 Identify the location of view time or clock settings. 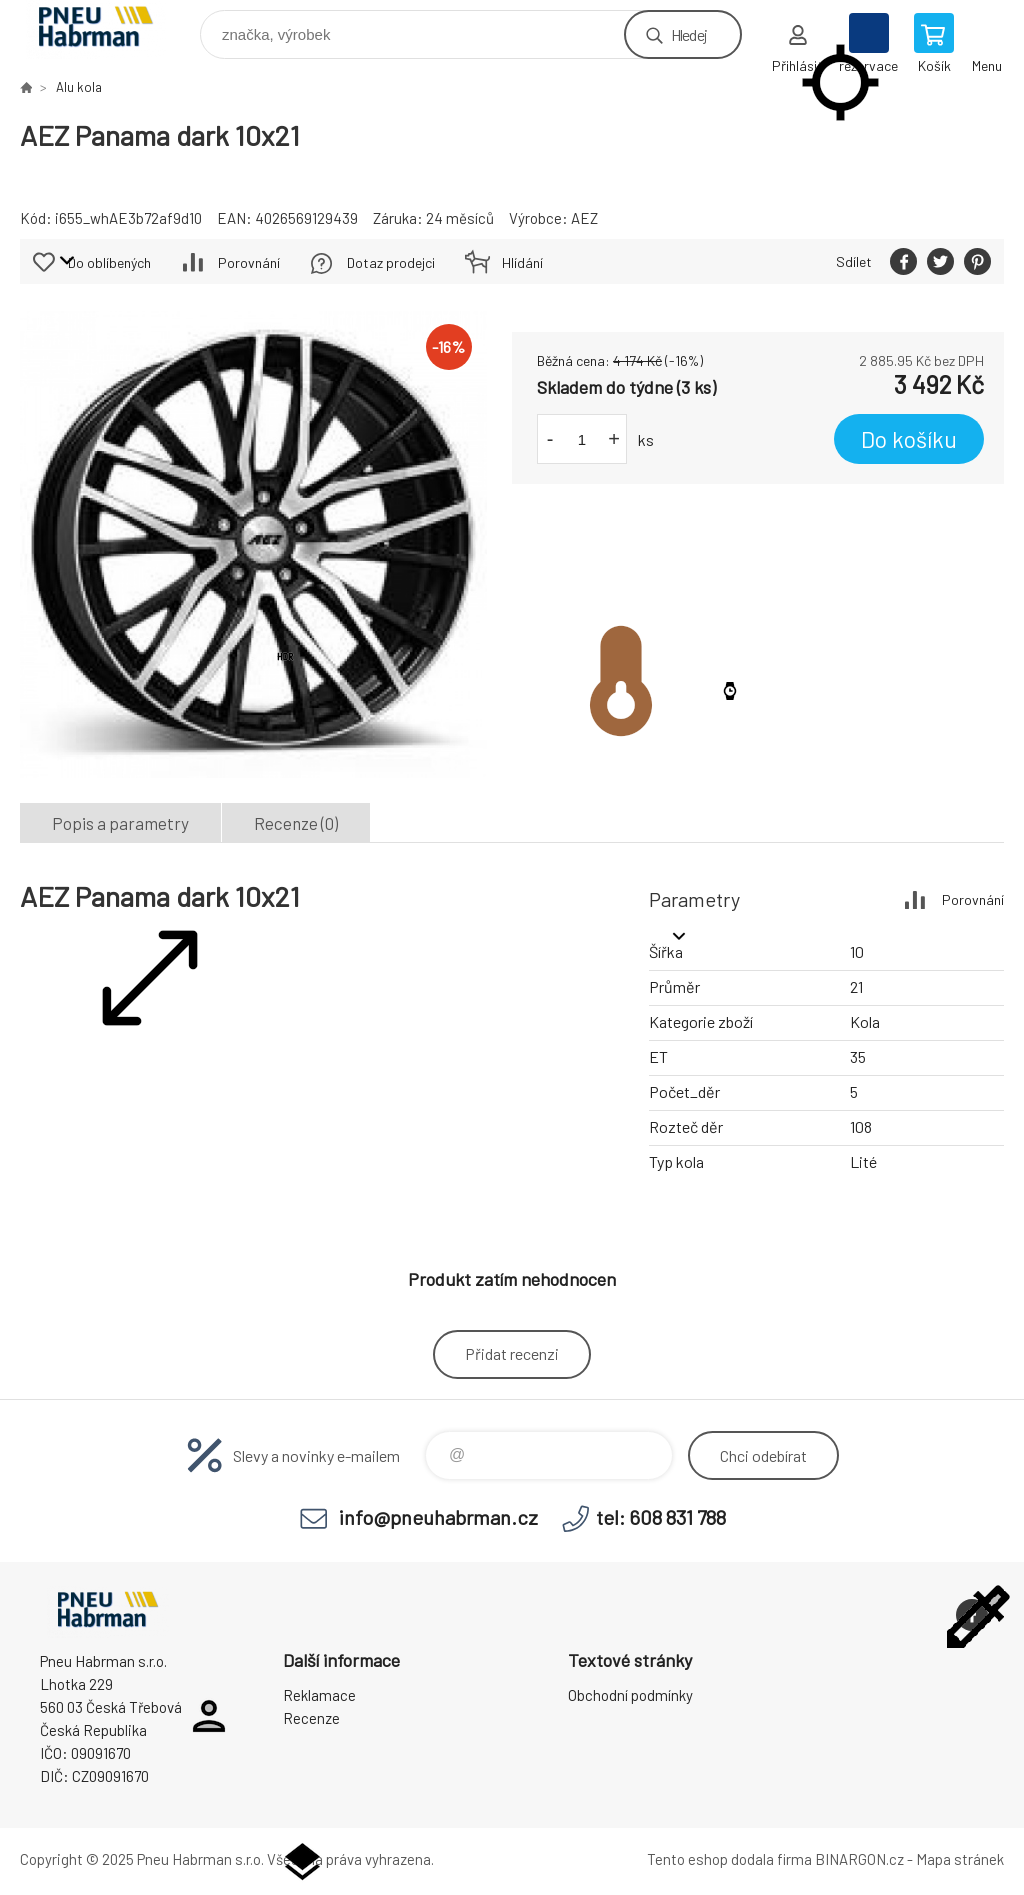
(730, 691).